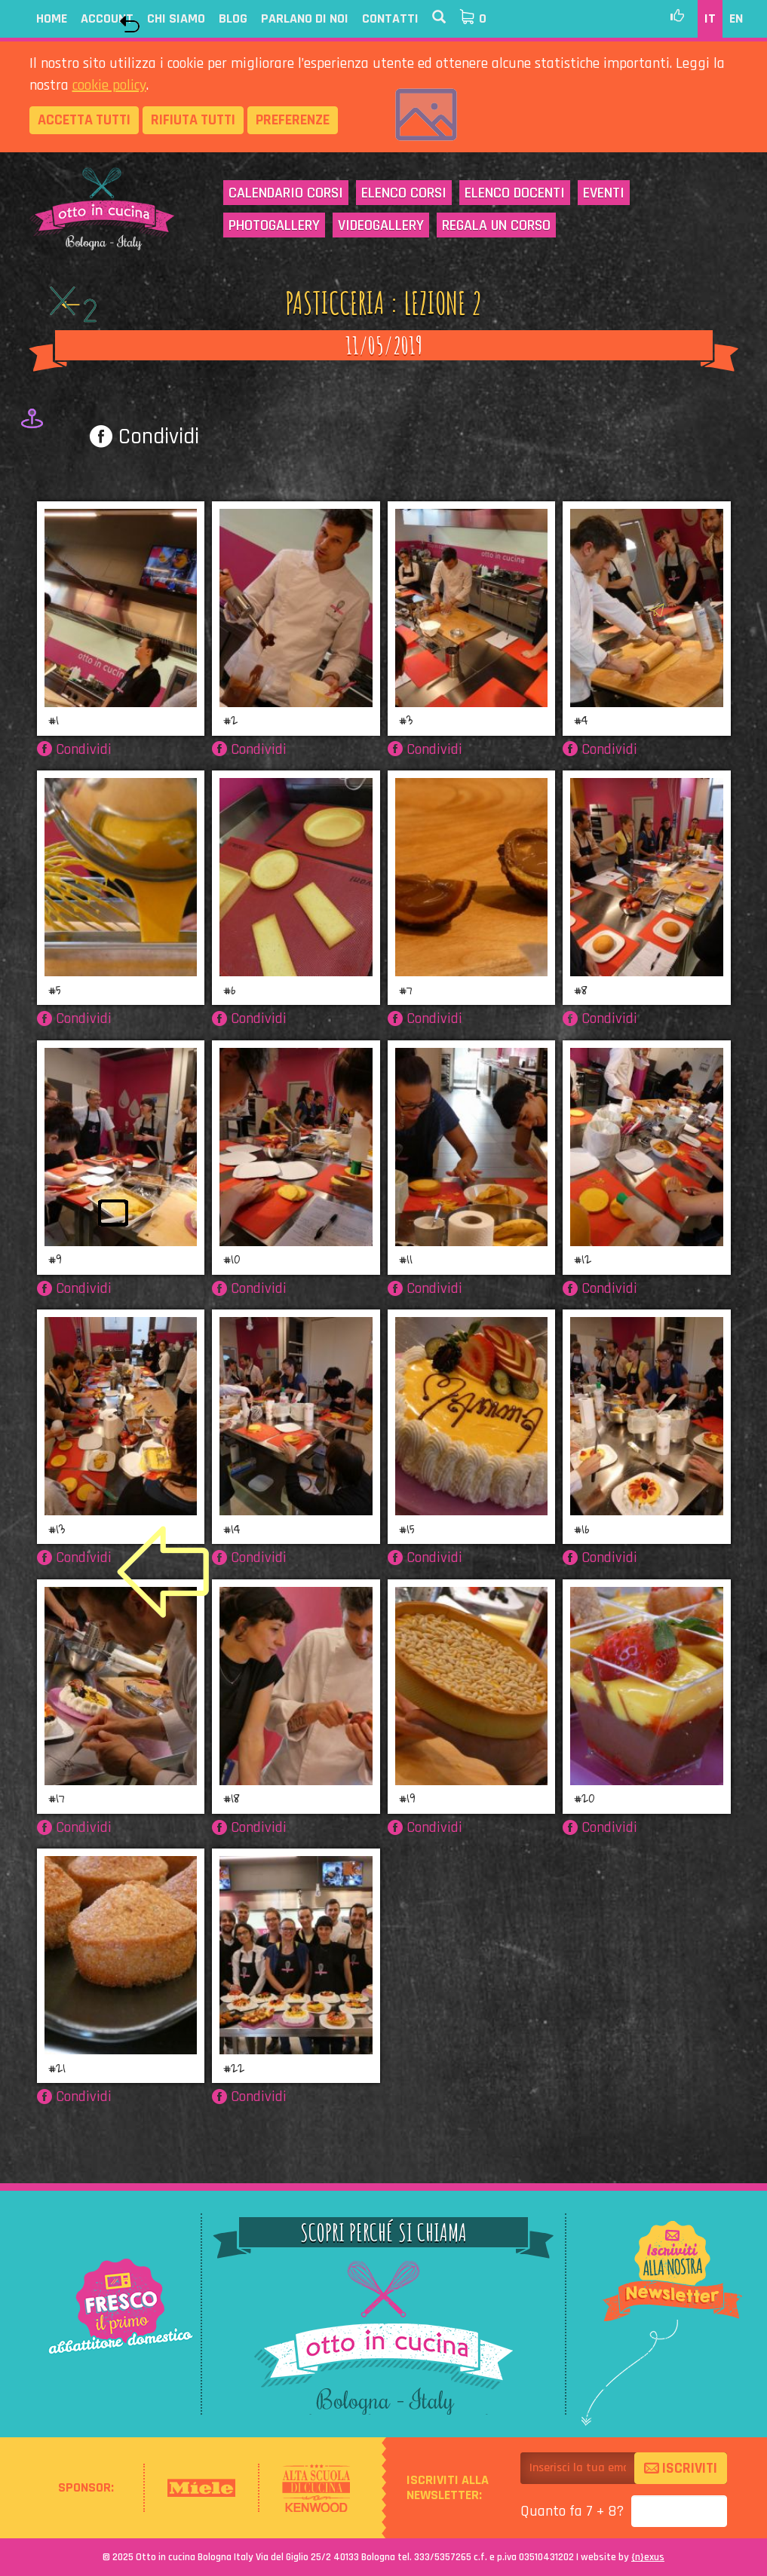  I want to click on crop image to 3:2 aspect ratio, so click(113, 1213).